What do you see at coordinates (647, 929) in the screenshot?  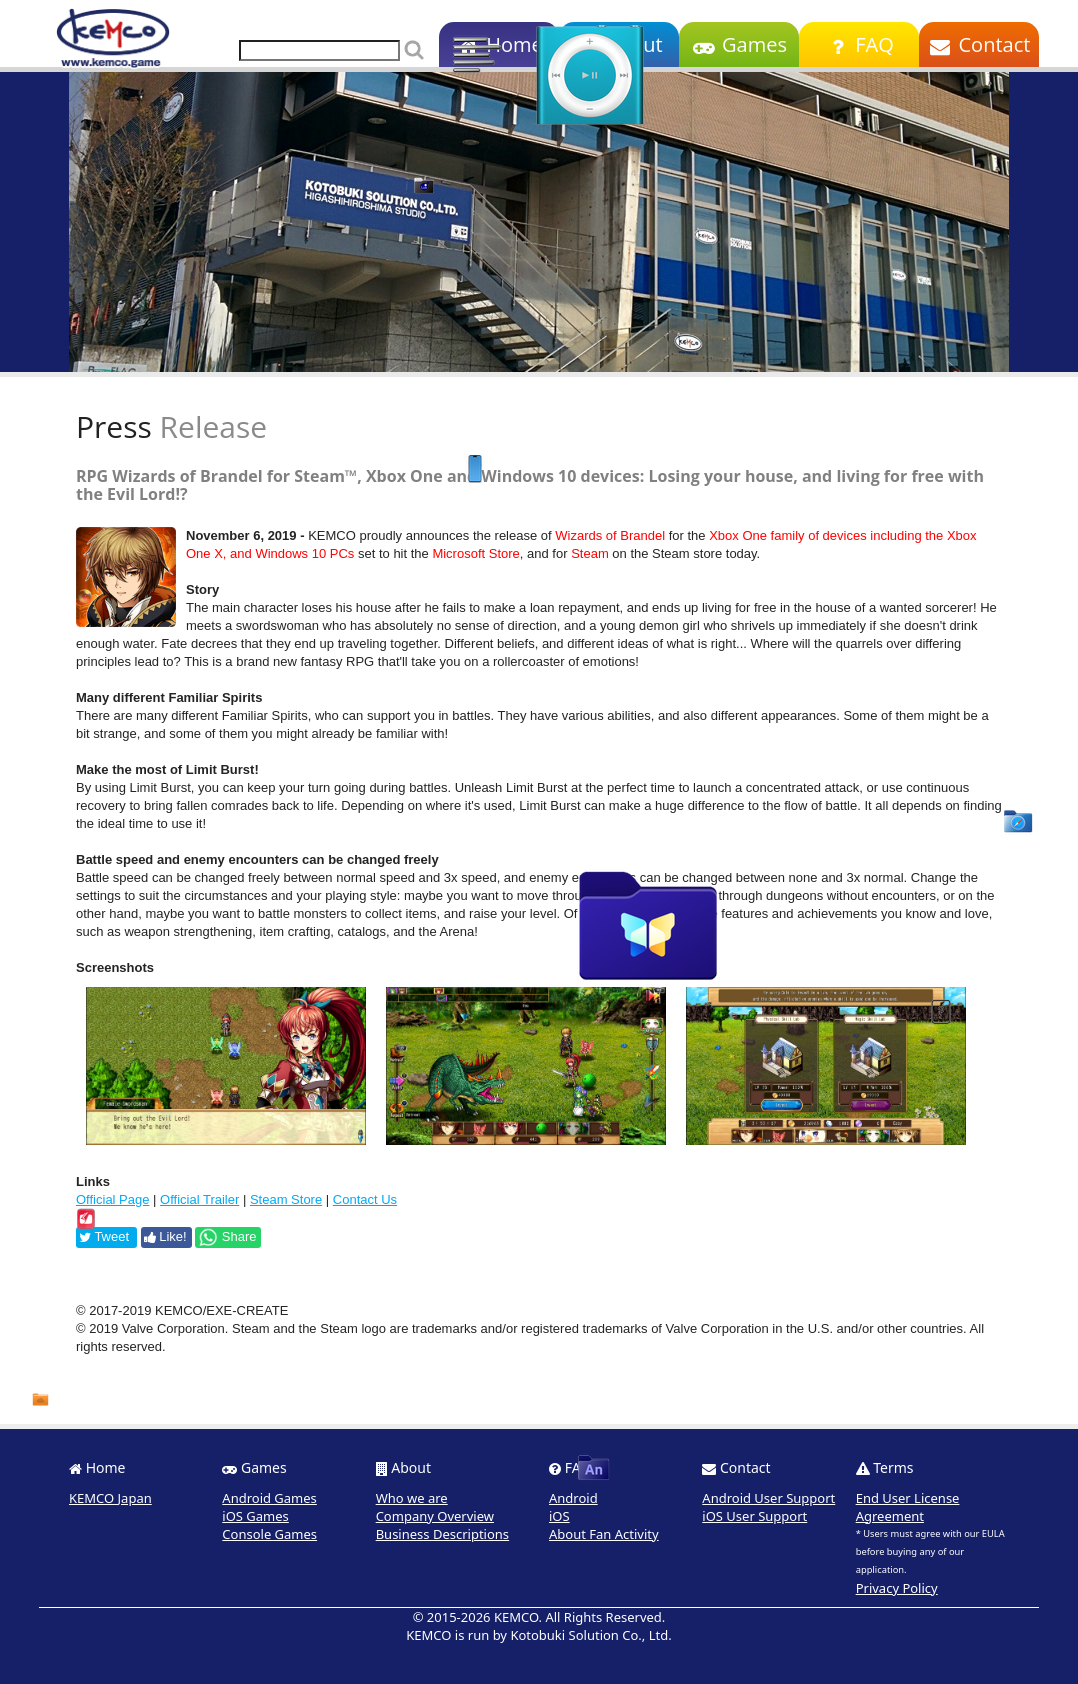 I see `open wondershare ubackit backup folder` at bounding box center [647, 929].